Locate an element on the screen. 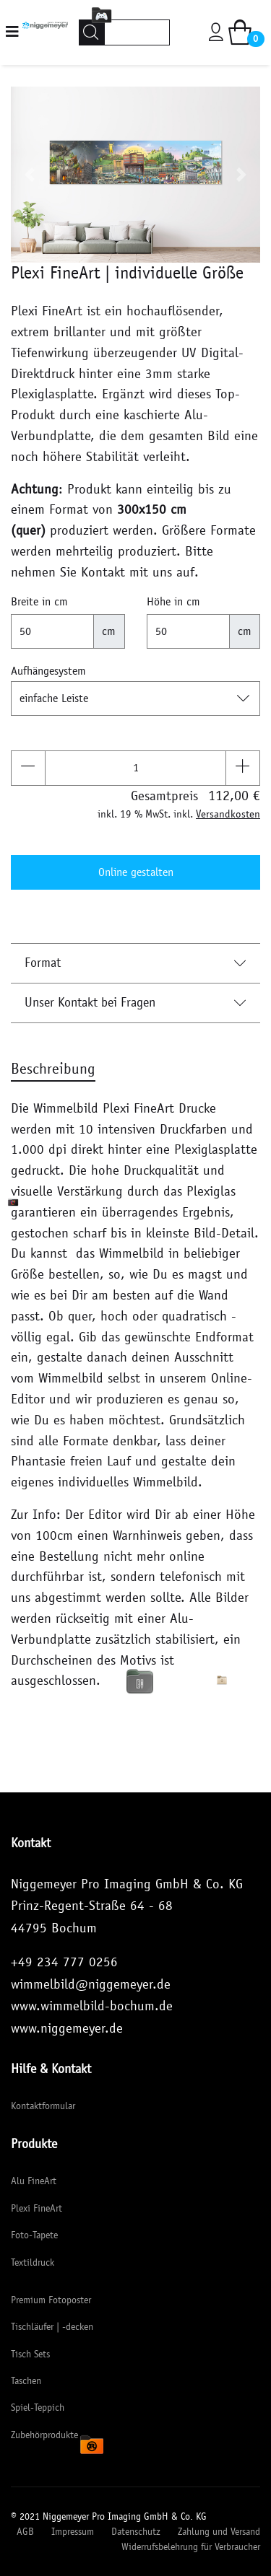  open microsoft games folder is located at coordinates (101, 15).